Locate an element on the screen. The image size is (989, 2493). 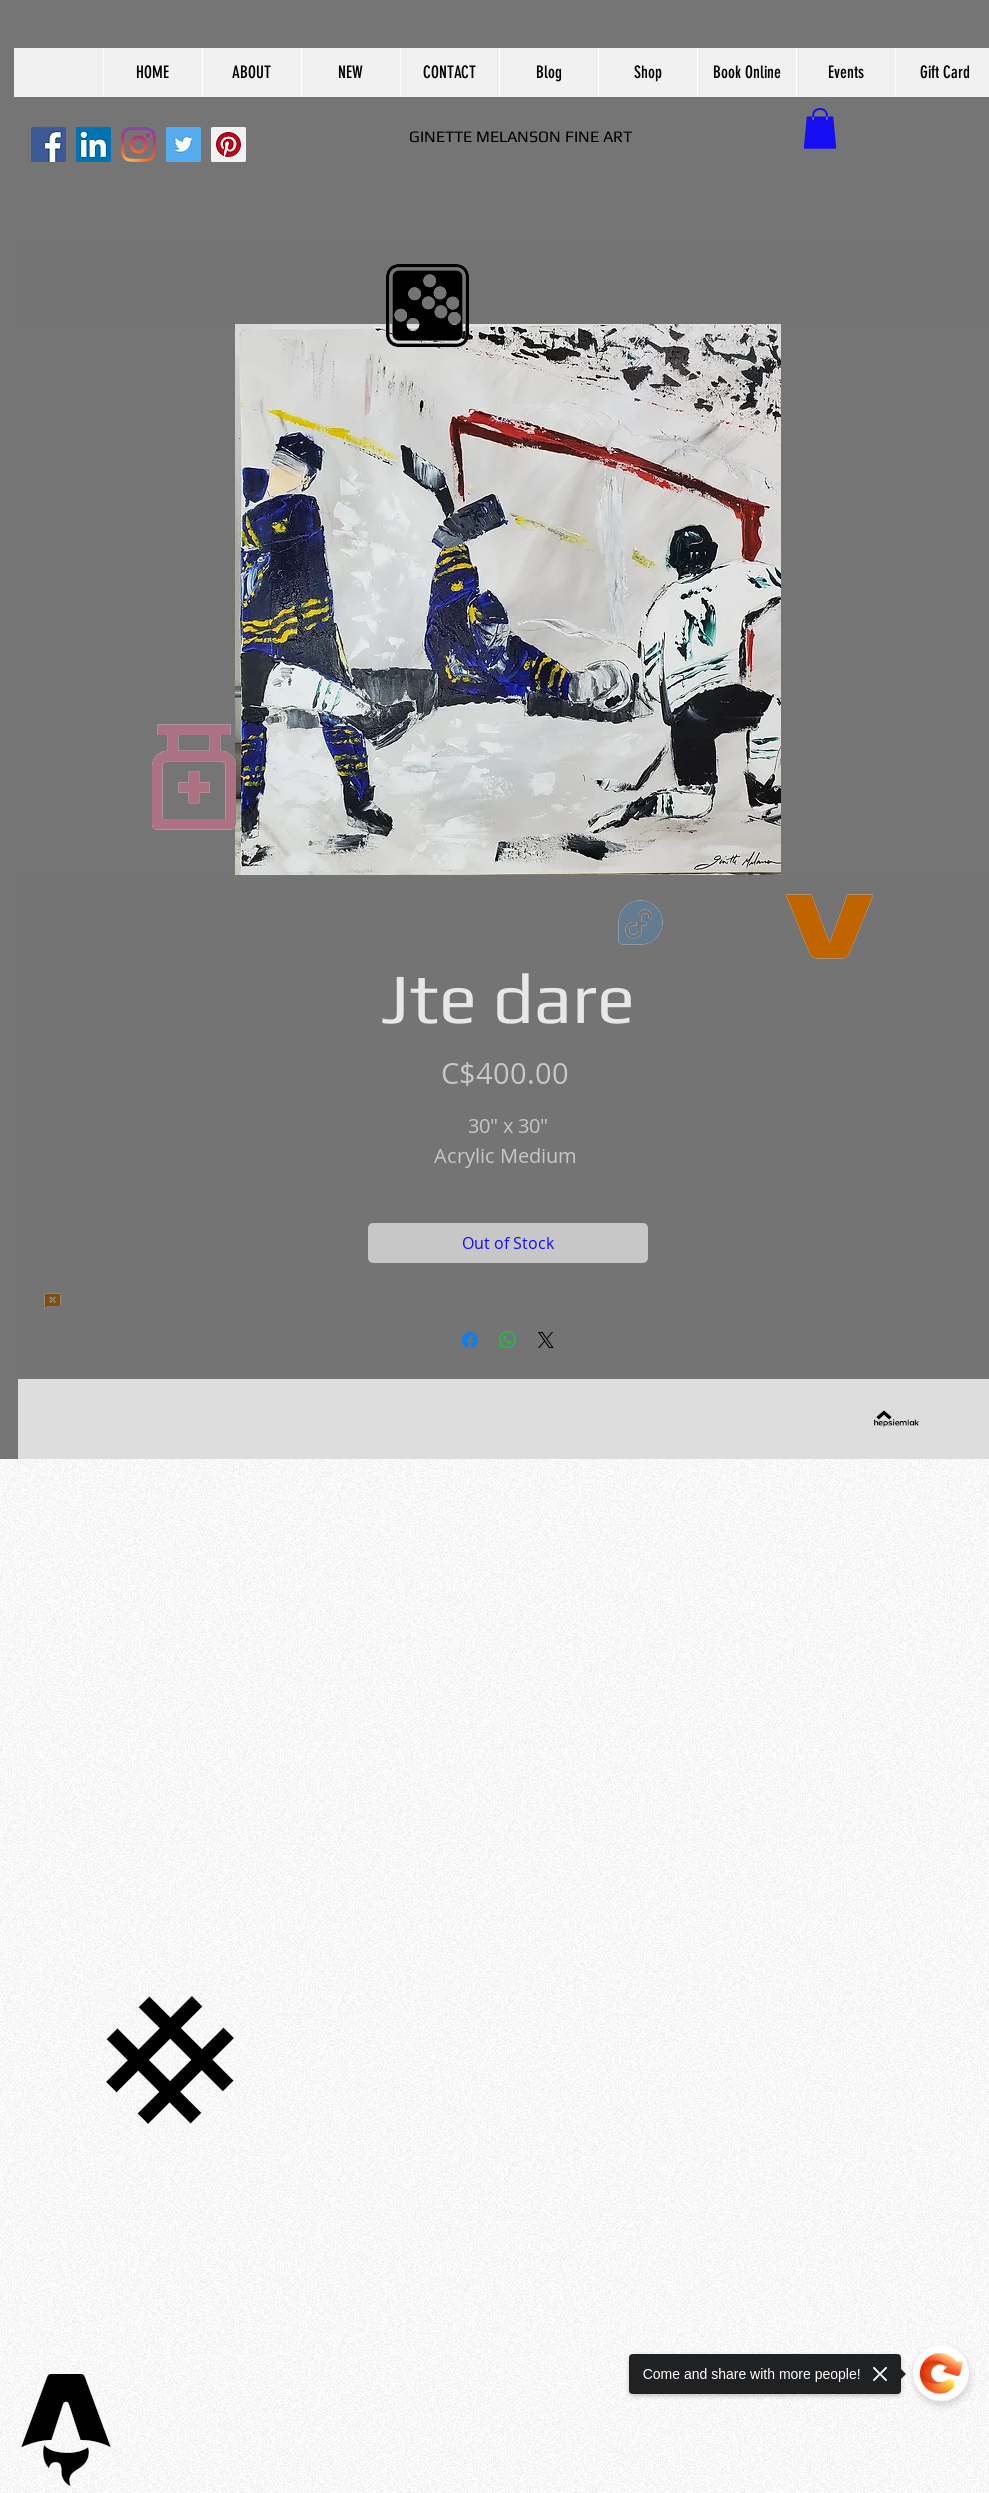
open SimpleX messaging app is located at coordinates (170, 2060).